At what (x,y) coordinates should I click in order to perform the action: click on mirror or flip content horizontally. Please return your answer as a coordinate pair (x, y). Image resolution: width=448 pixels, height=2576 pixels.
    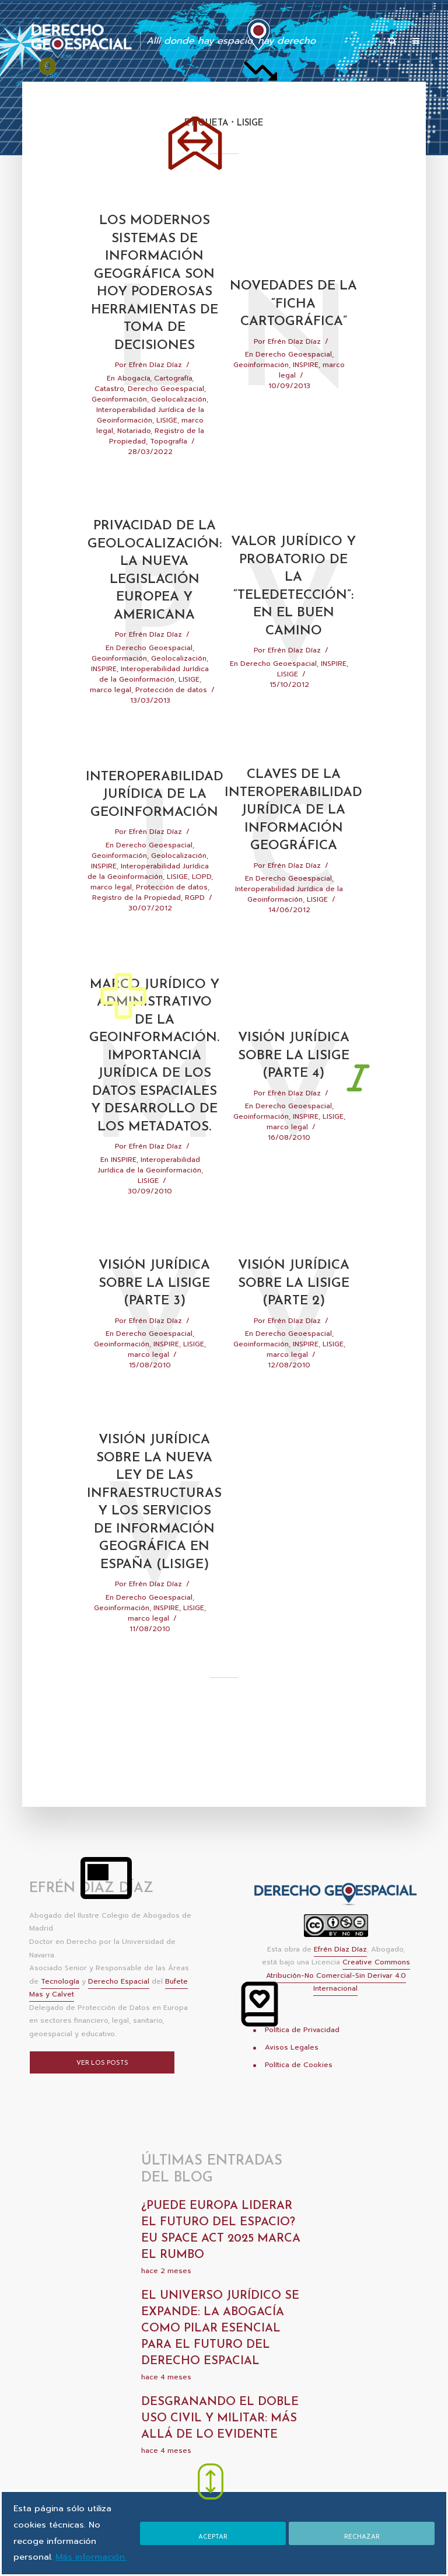
    Looking at the image, I should click on (195, 143).